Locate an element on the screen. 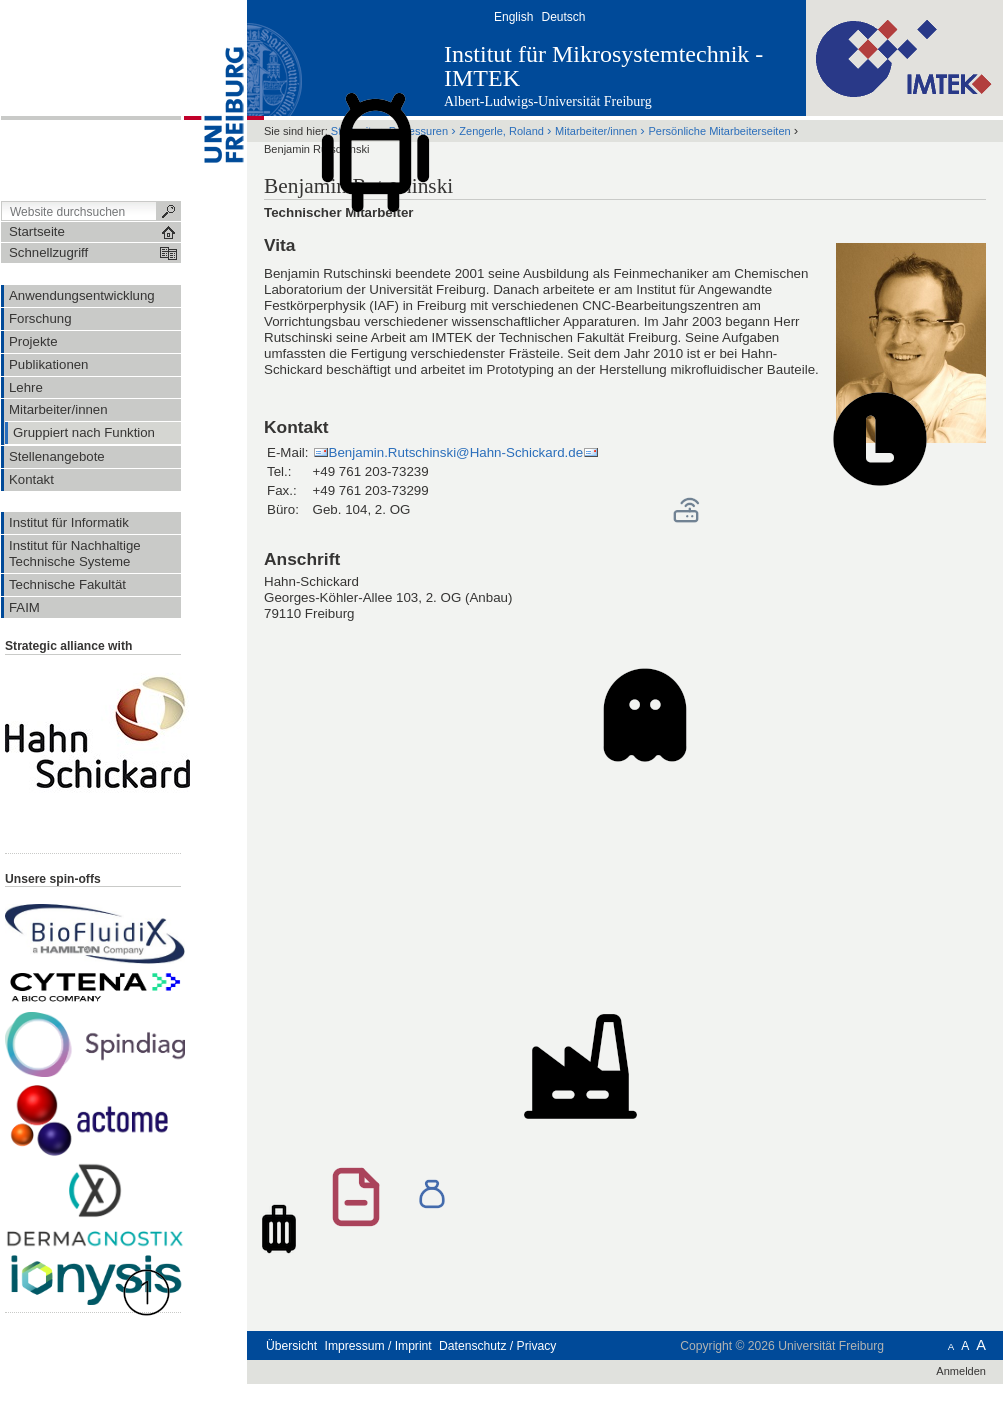 The height and width of the screenshot is (1403, 1003). indicates an item or category labeled "L" is located at coordinates (880, 439).